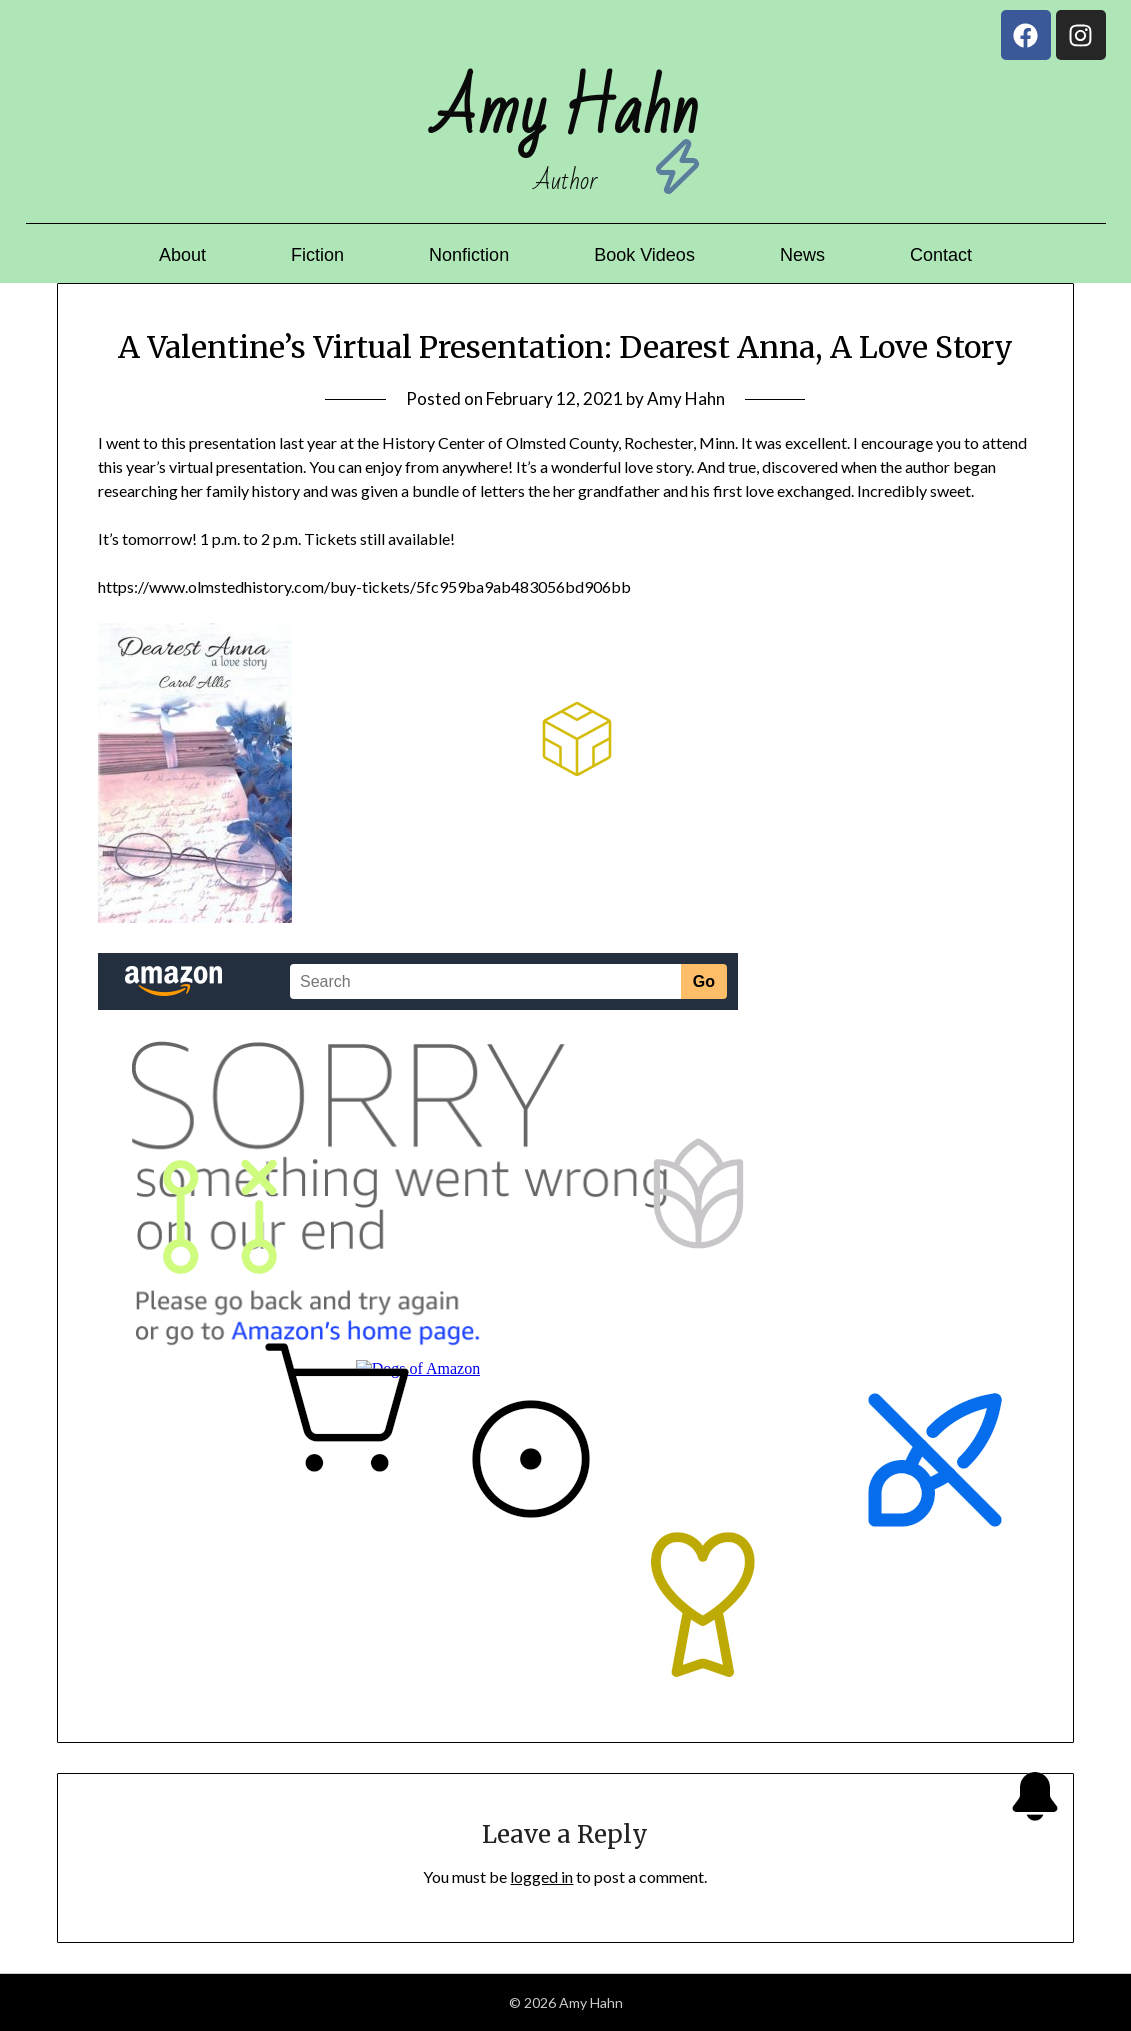 This screenshot has width=1131, height=2031. What do you see at coordinates (1035, 1797) in the screenshot?
I see `view notifications` at bounding box center [1035, 1797].